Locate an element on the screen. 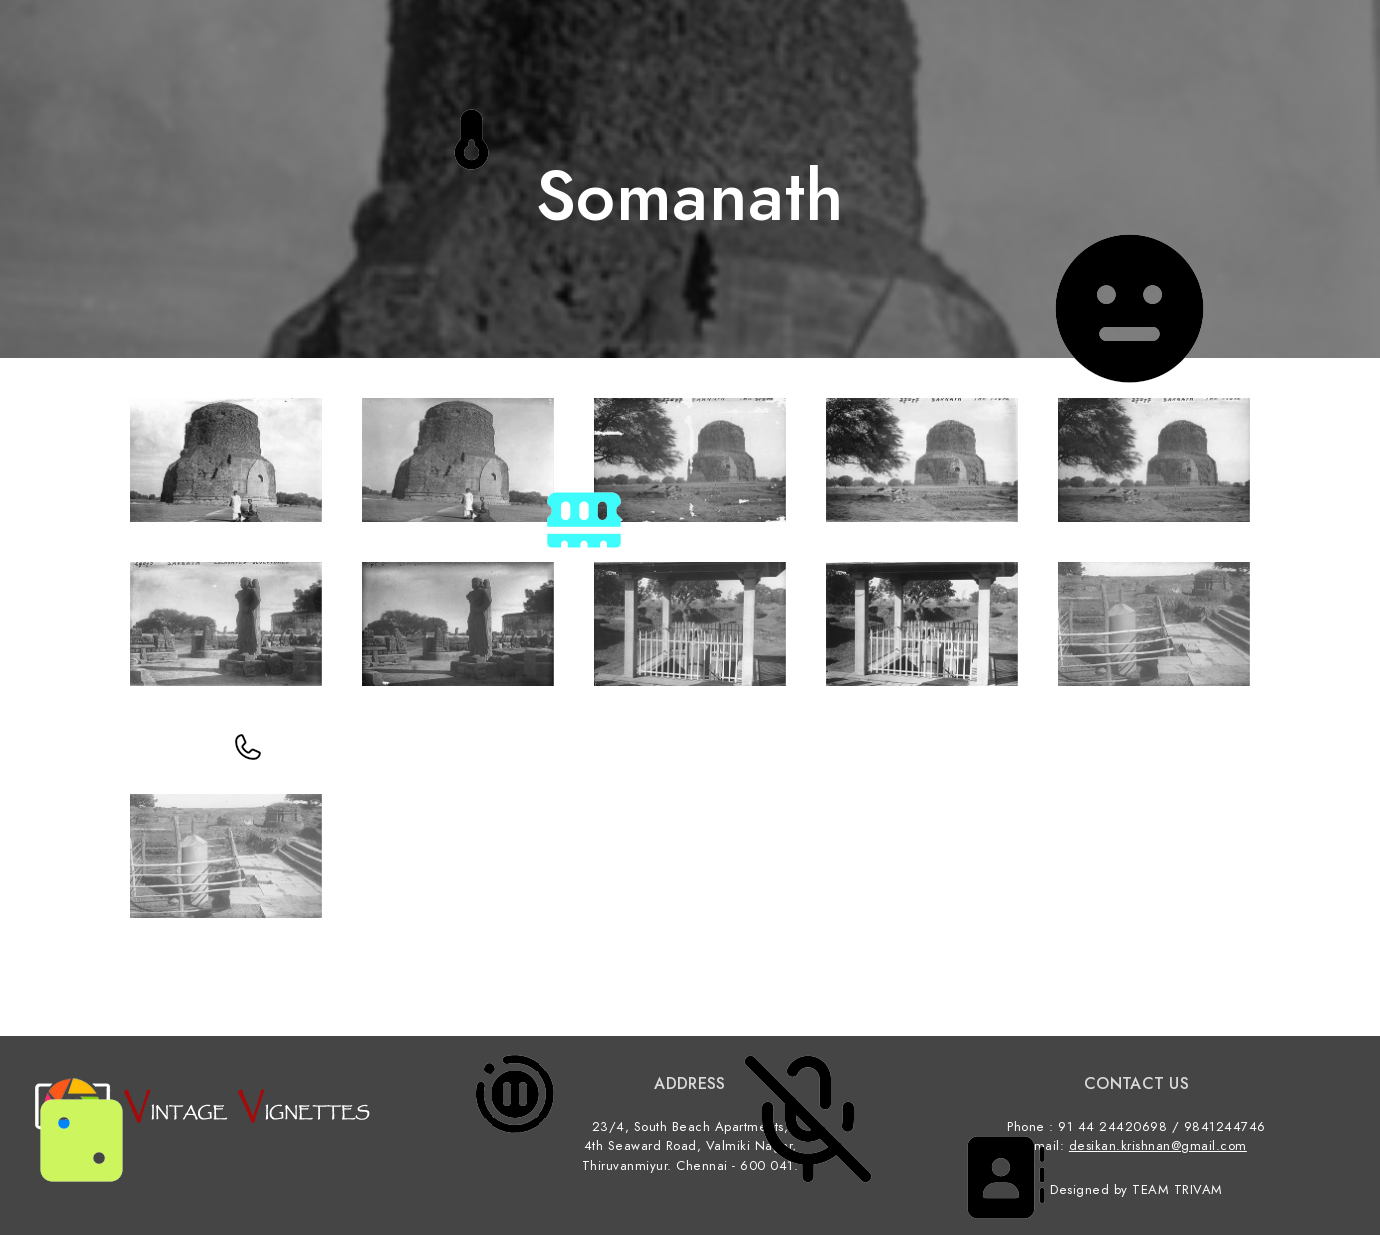 This screenshot has height=1235, width=1380. mute your microphone is located at coordinates (808, 1119).